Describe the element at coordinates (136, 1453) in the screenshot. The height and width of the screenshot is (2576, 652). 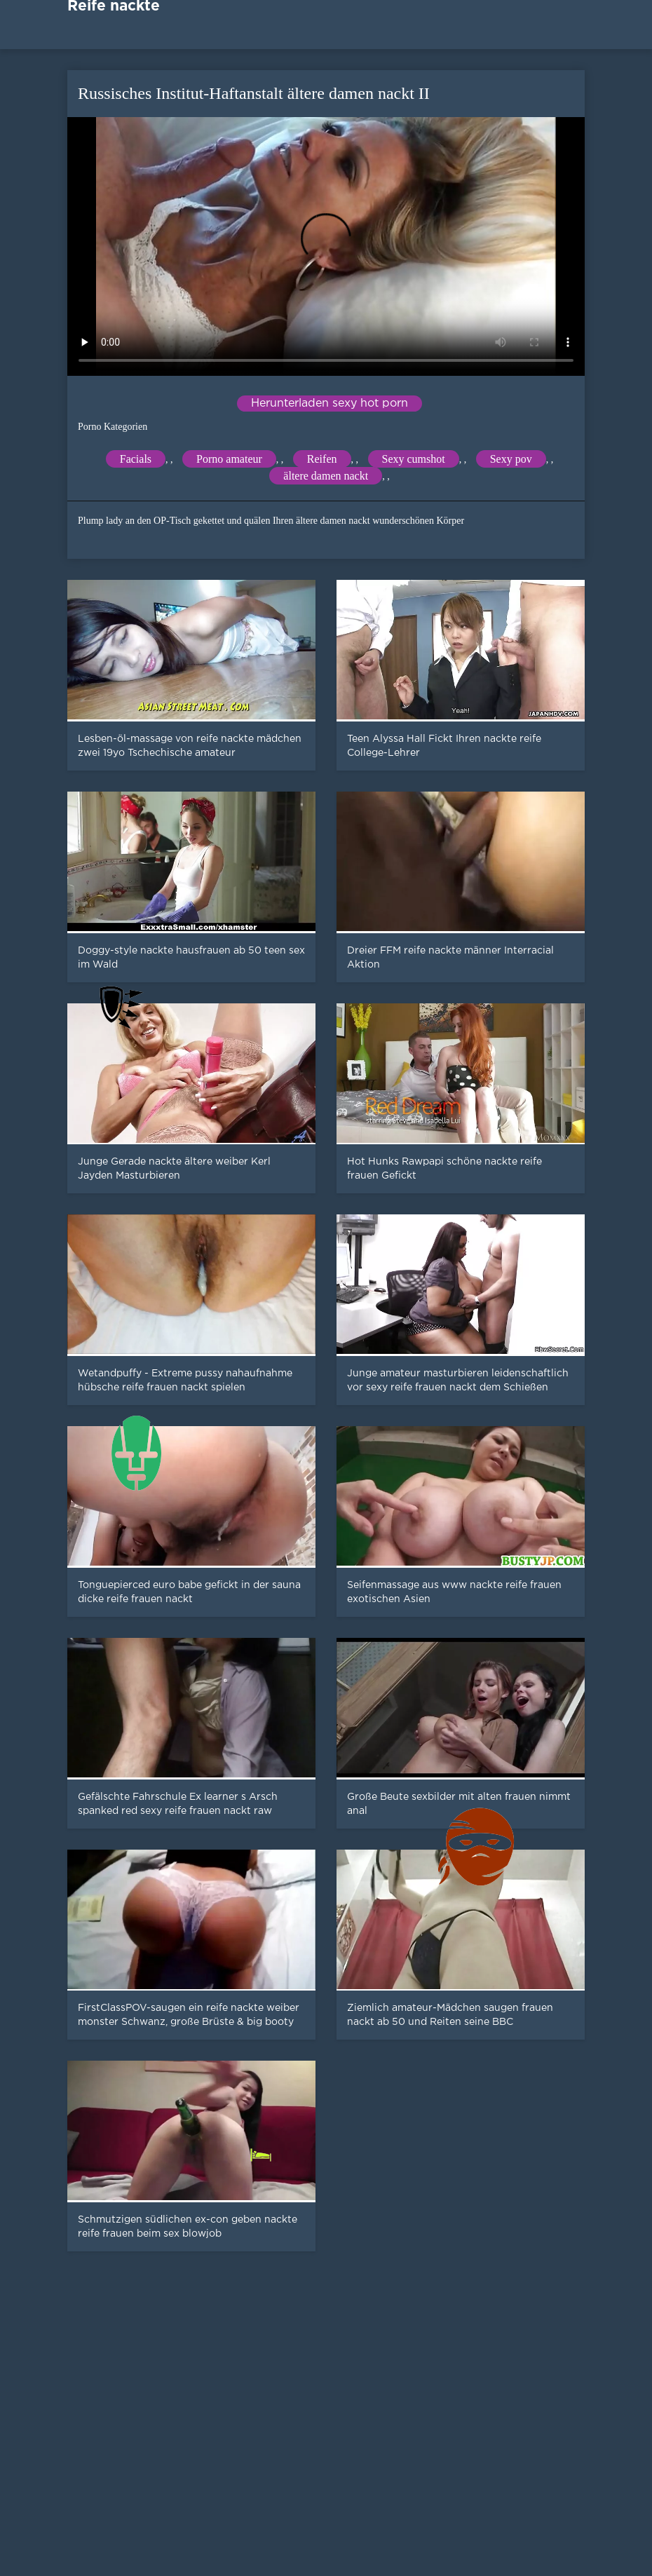
I see `equip armor or mask item` at that location.